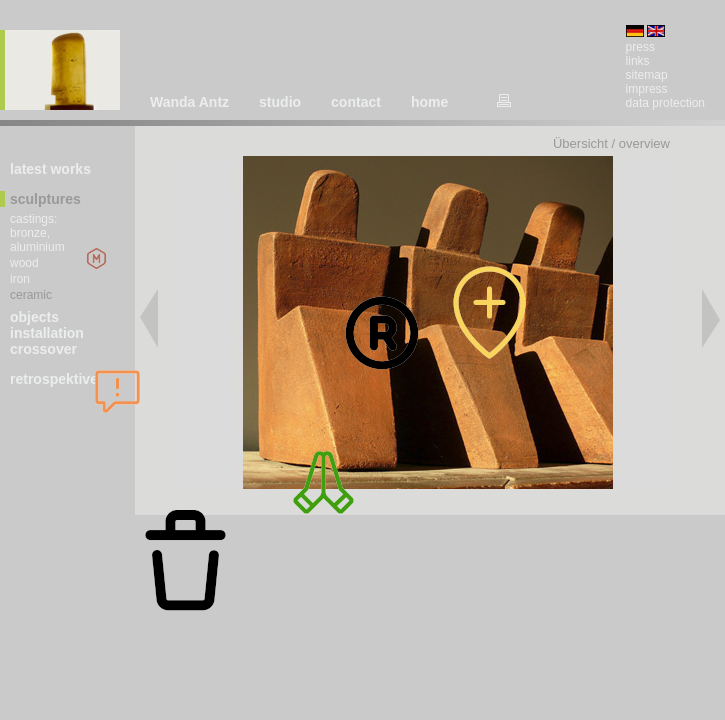  I want to click on delete this item, so click(185, 563).